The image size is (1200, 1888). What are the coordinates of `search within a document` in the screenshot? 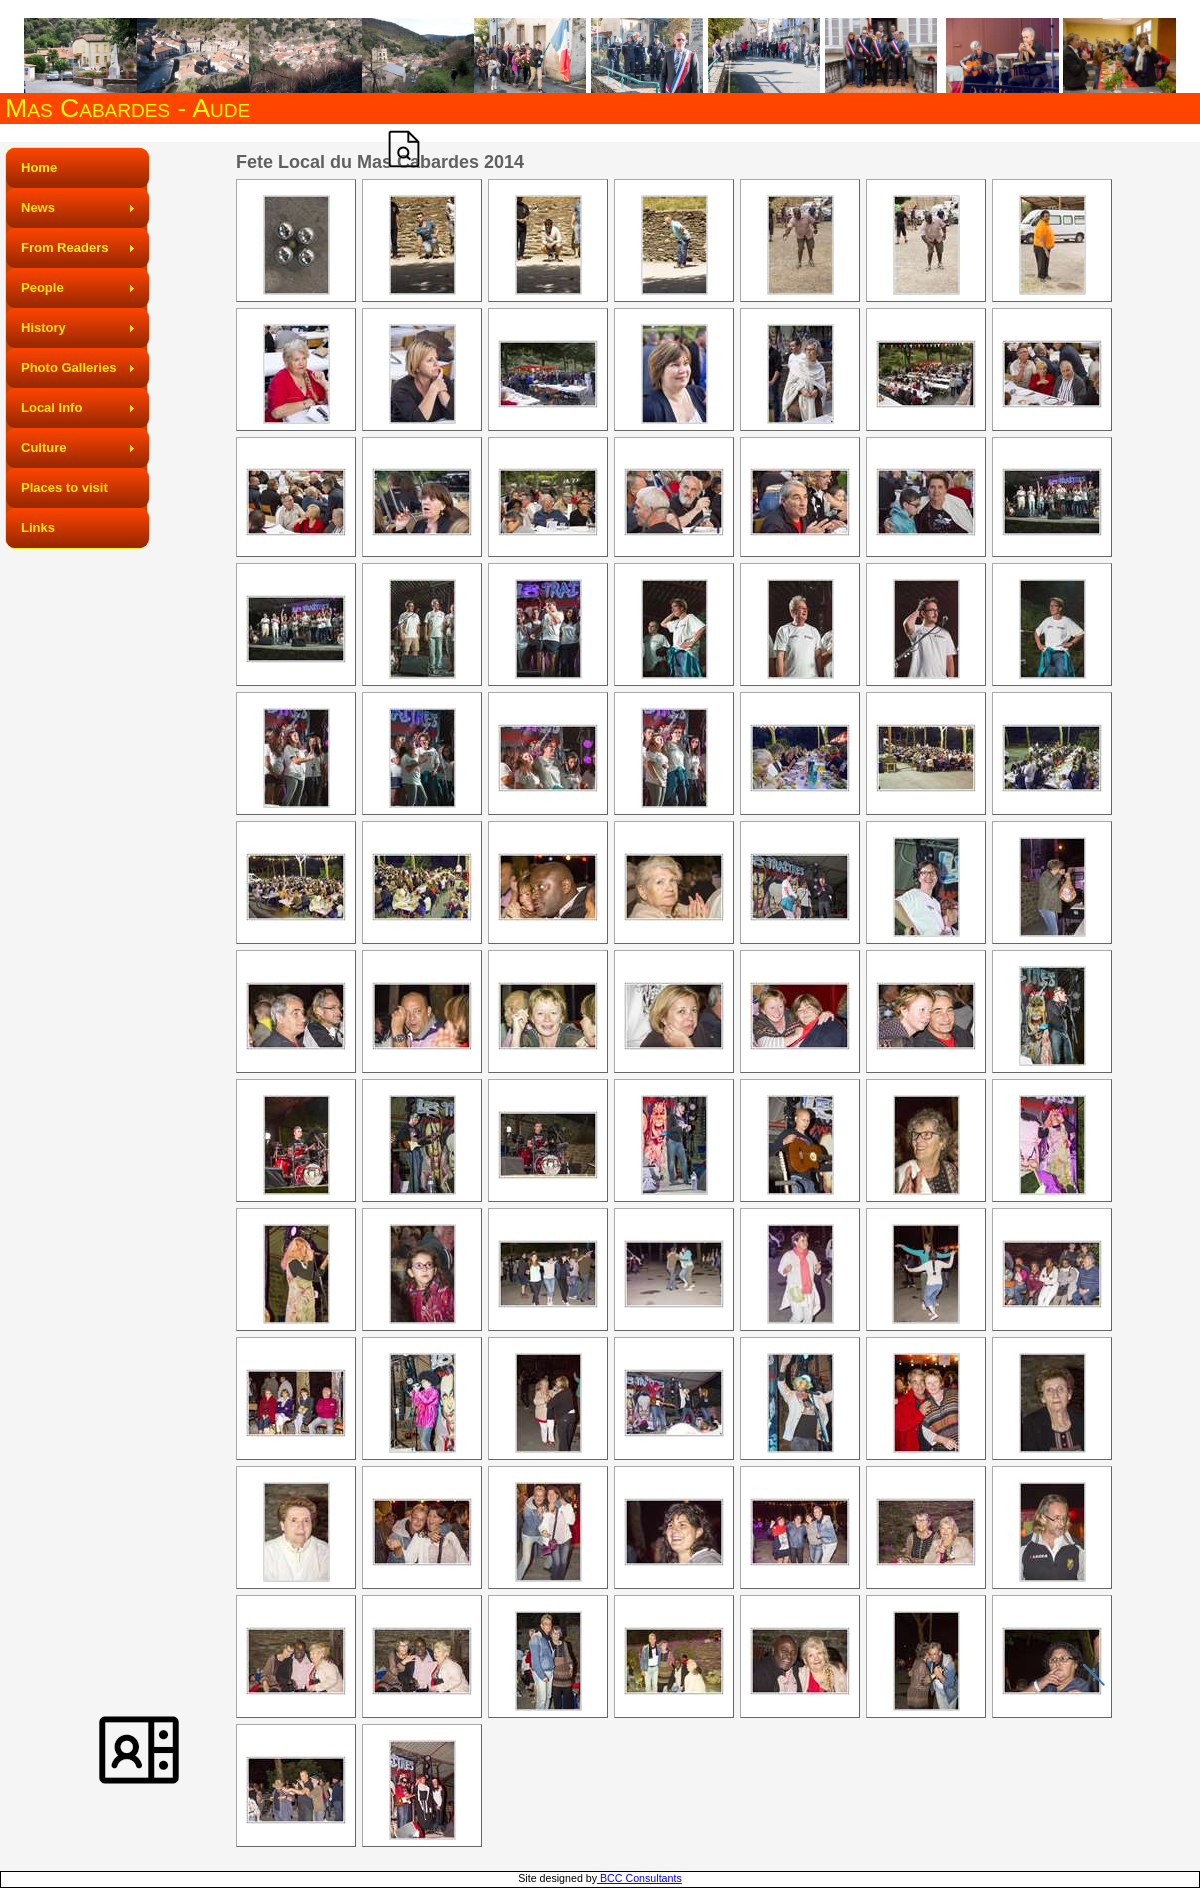 It's located at (404, 149).